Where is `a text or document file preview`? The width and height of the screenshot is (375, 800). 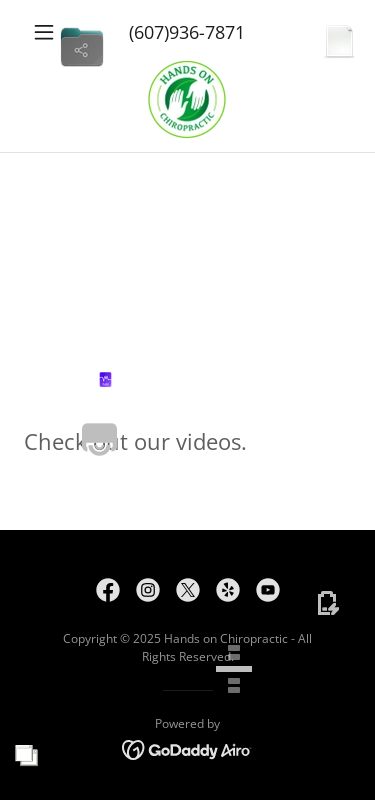 a text or document file preview is located at coordinates (340, 41).